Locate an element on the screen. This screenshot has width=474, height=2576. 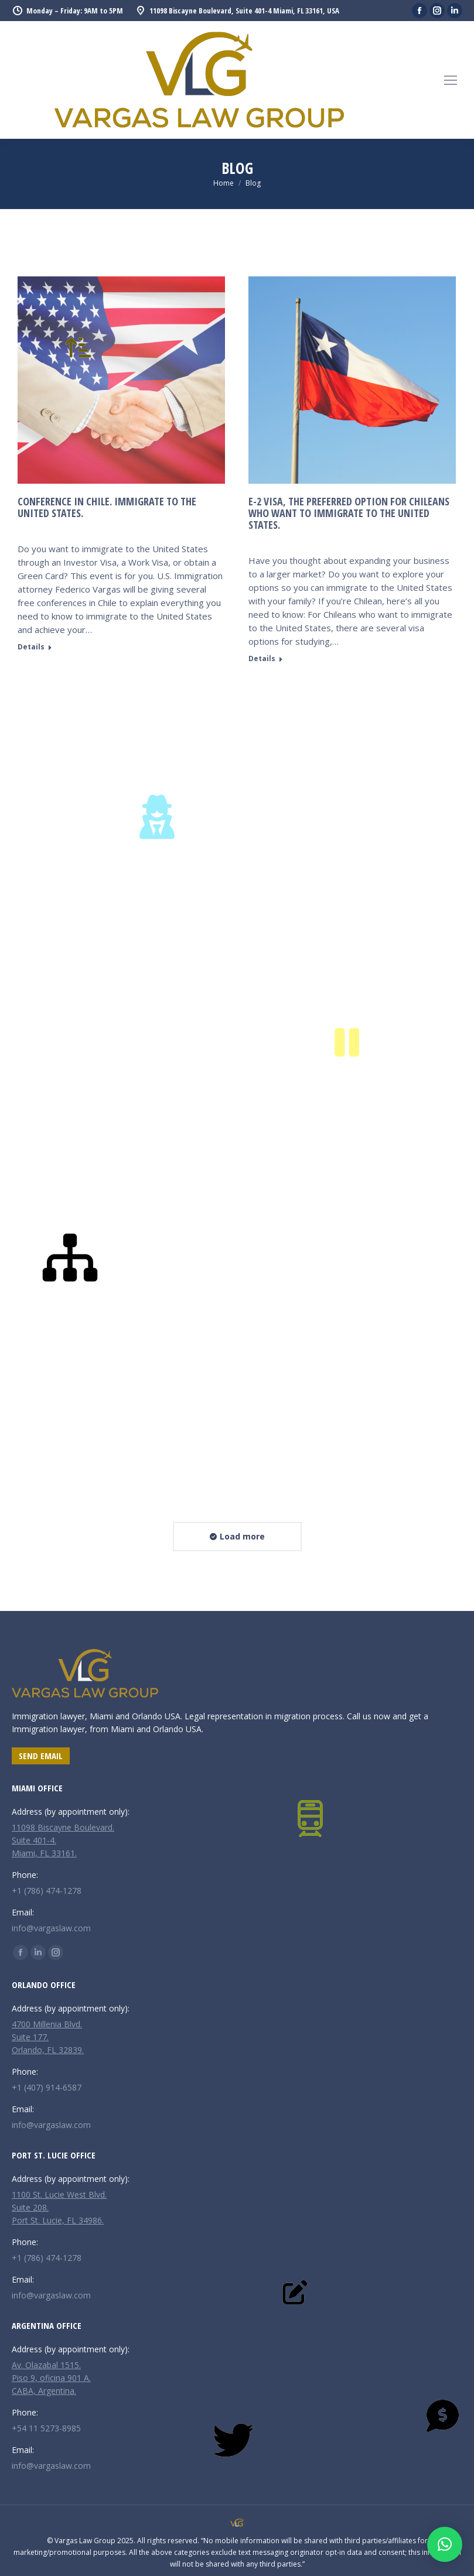
view site structure or hierarchy is located at coordinates (70, 1257).